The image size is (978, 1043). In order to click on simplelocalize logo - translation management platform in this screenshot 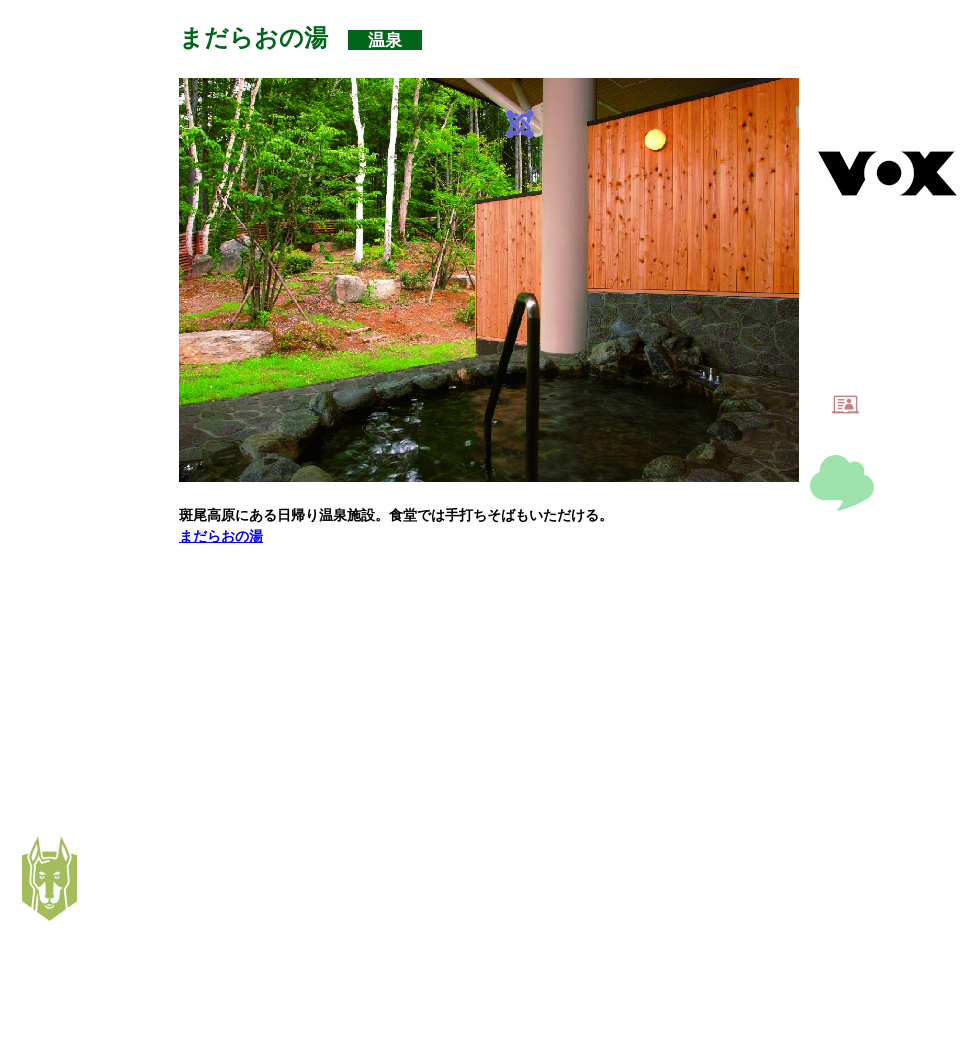, I will do `click(842, 483)`.